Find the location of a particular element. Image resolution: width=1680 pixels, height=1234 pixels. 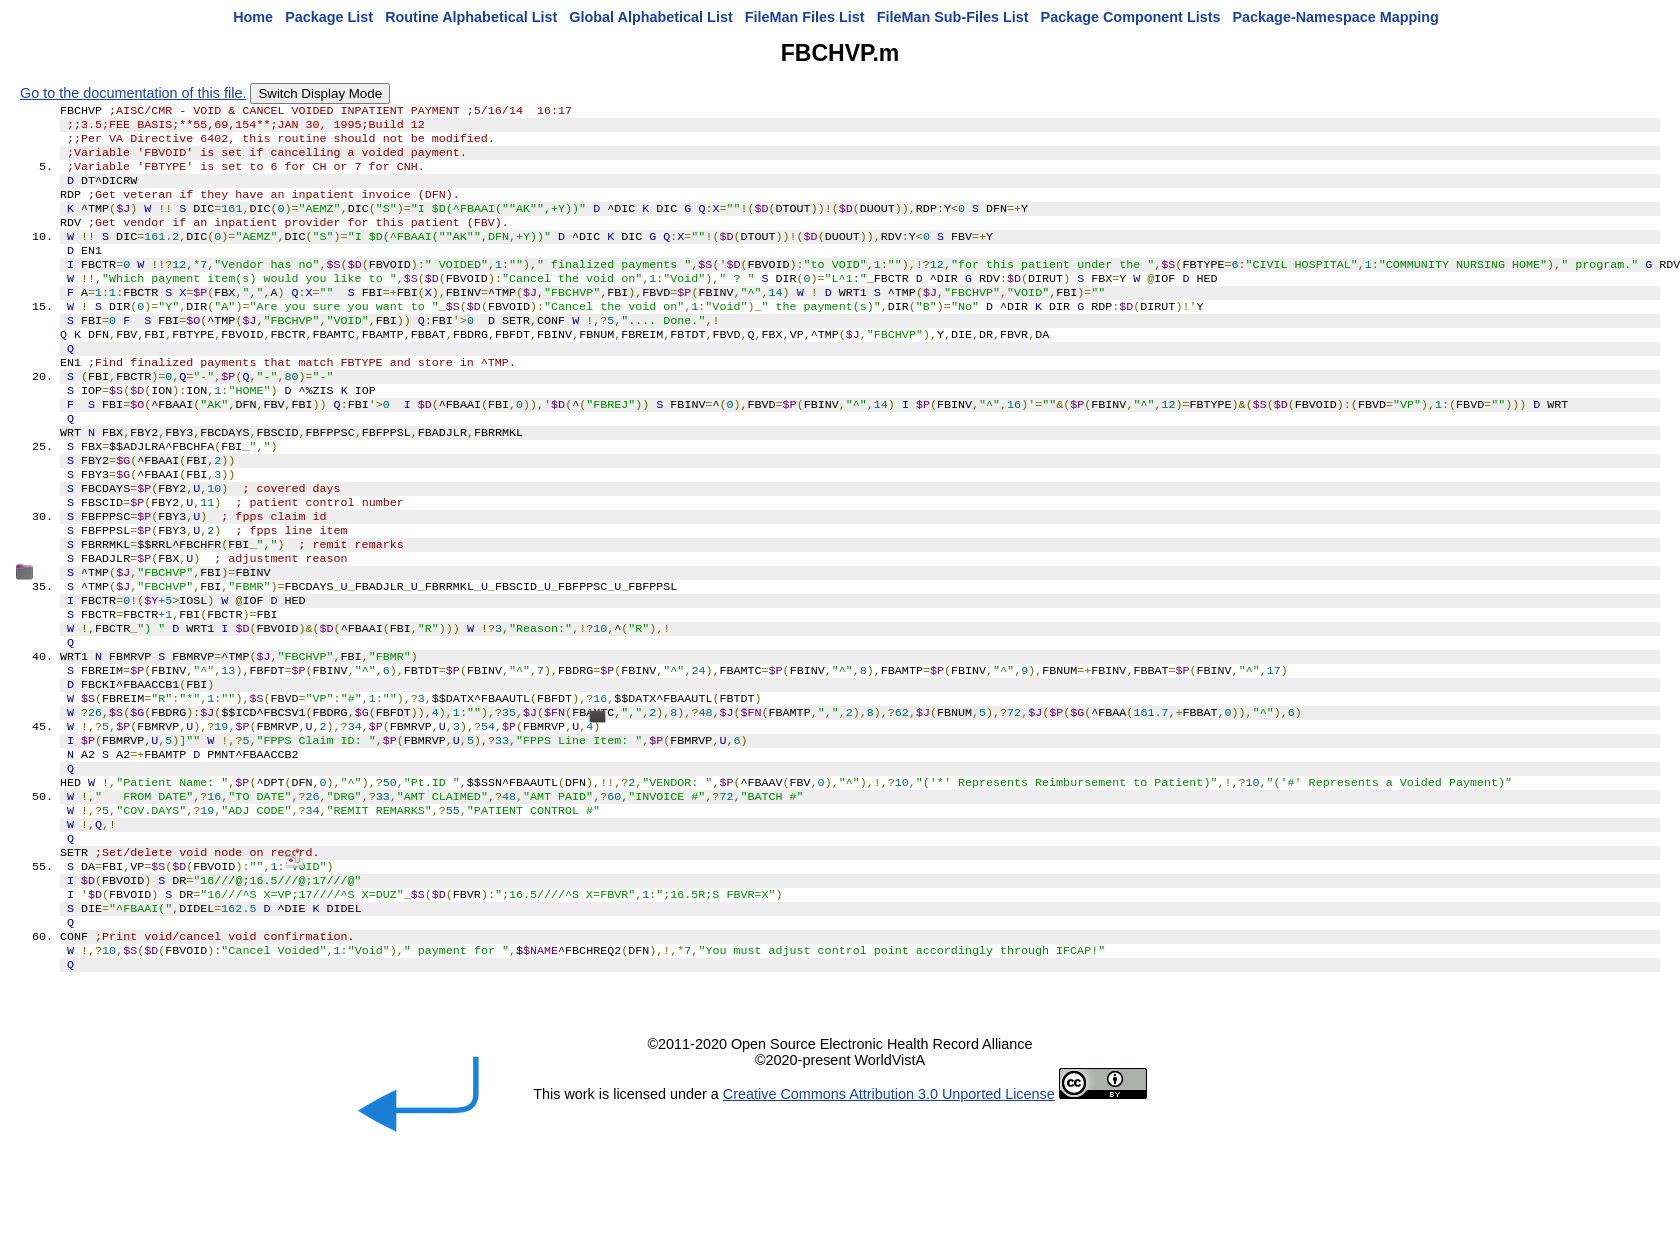

open a folder or directory is located at coordinates (24, 571).